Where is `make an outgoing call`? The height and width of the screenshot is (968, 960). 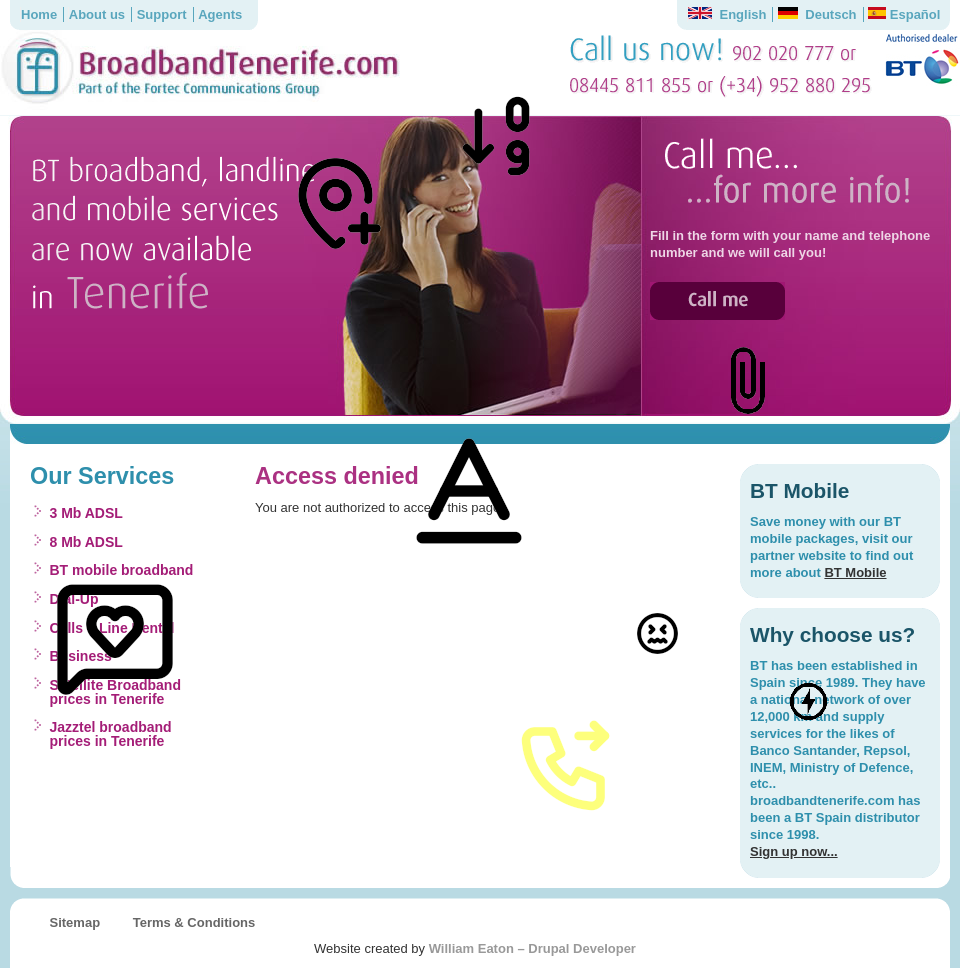
make an outgoing call is located at coordinates (565, 766).